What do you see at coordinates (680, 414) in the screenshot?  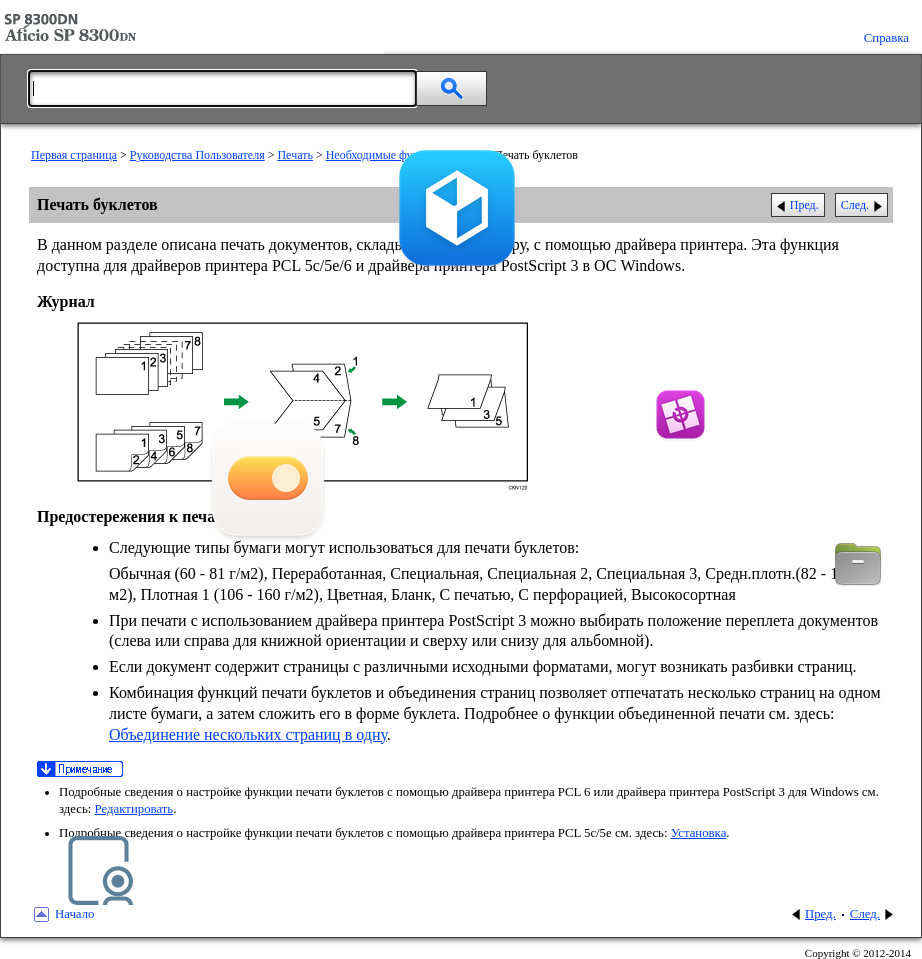 I see `open wallstreet control app` at bounding box center [680, 414].